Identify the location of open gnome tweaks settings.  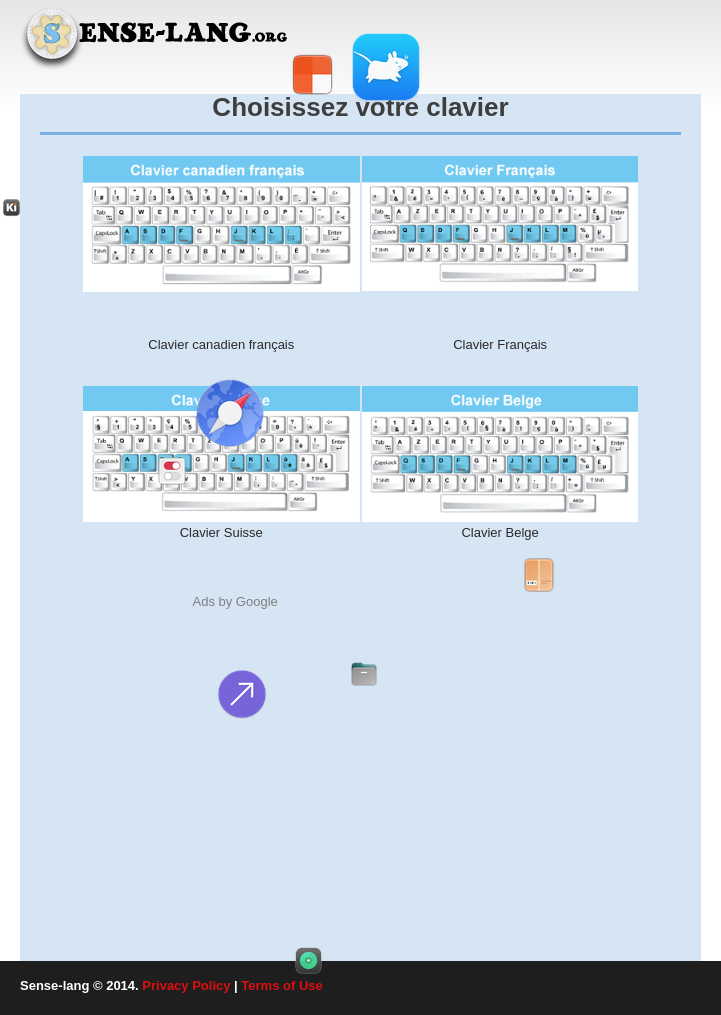
(172, 471).